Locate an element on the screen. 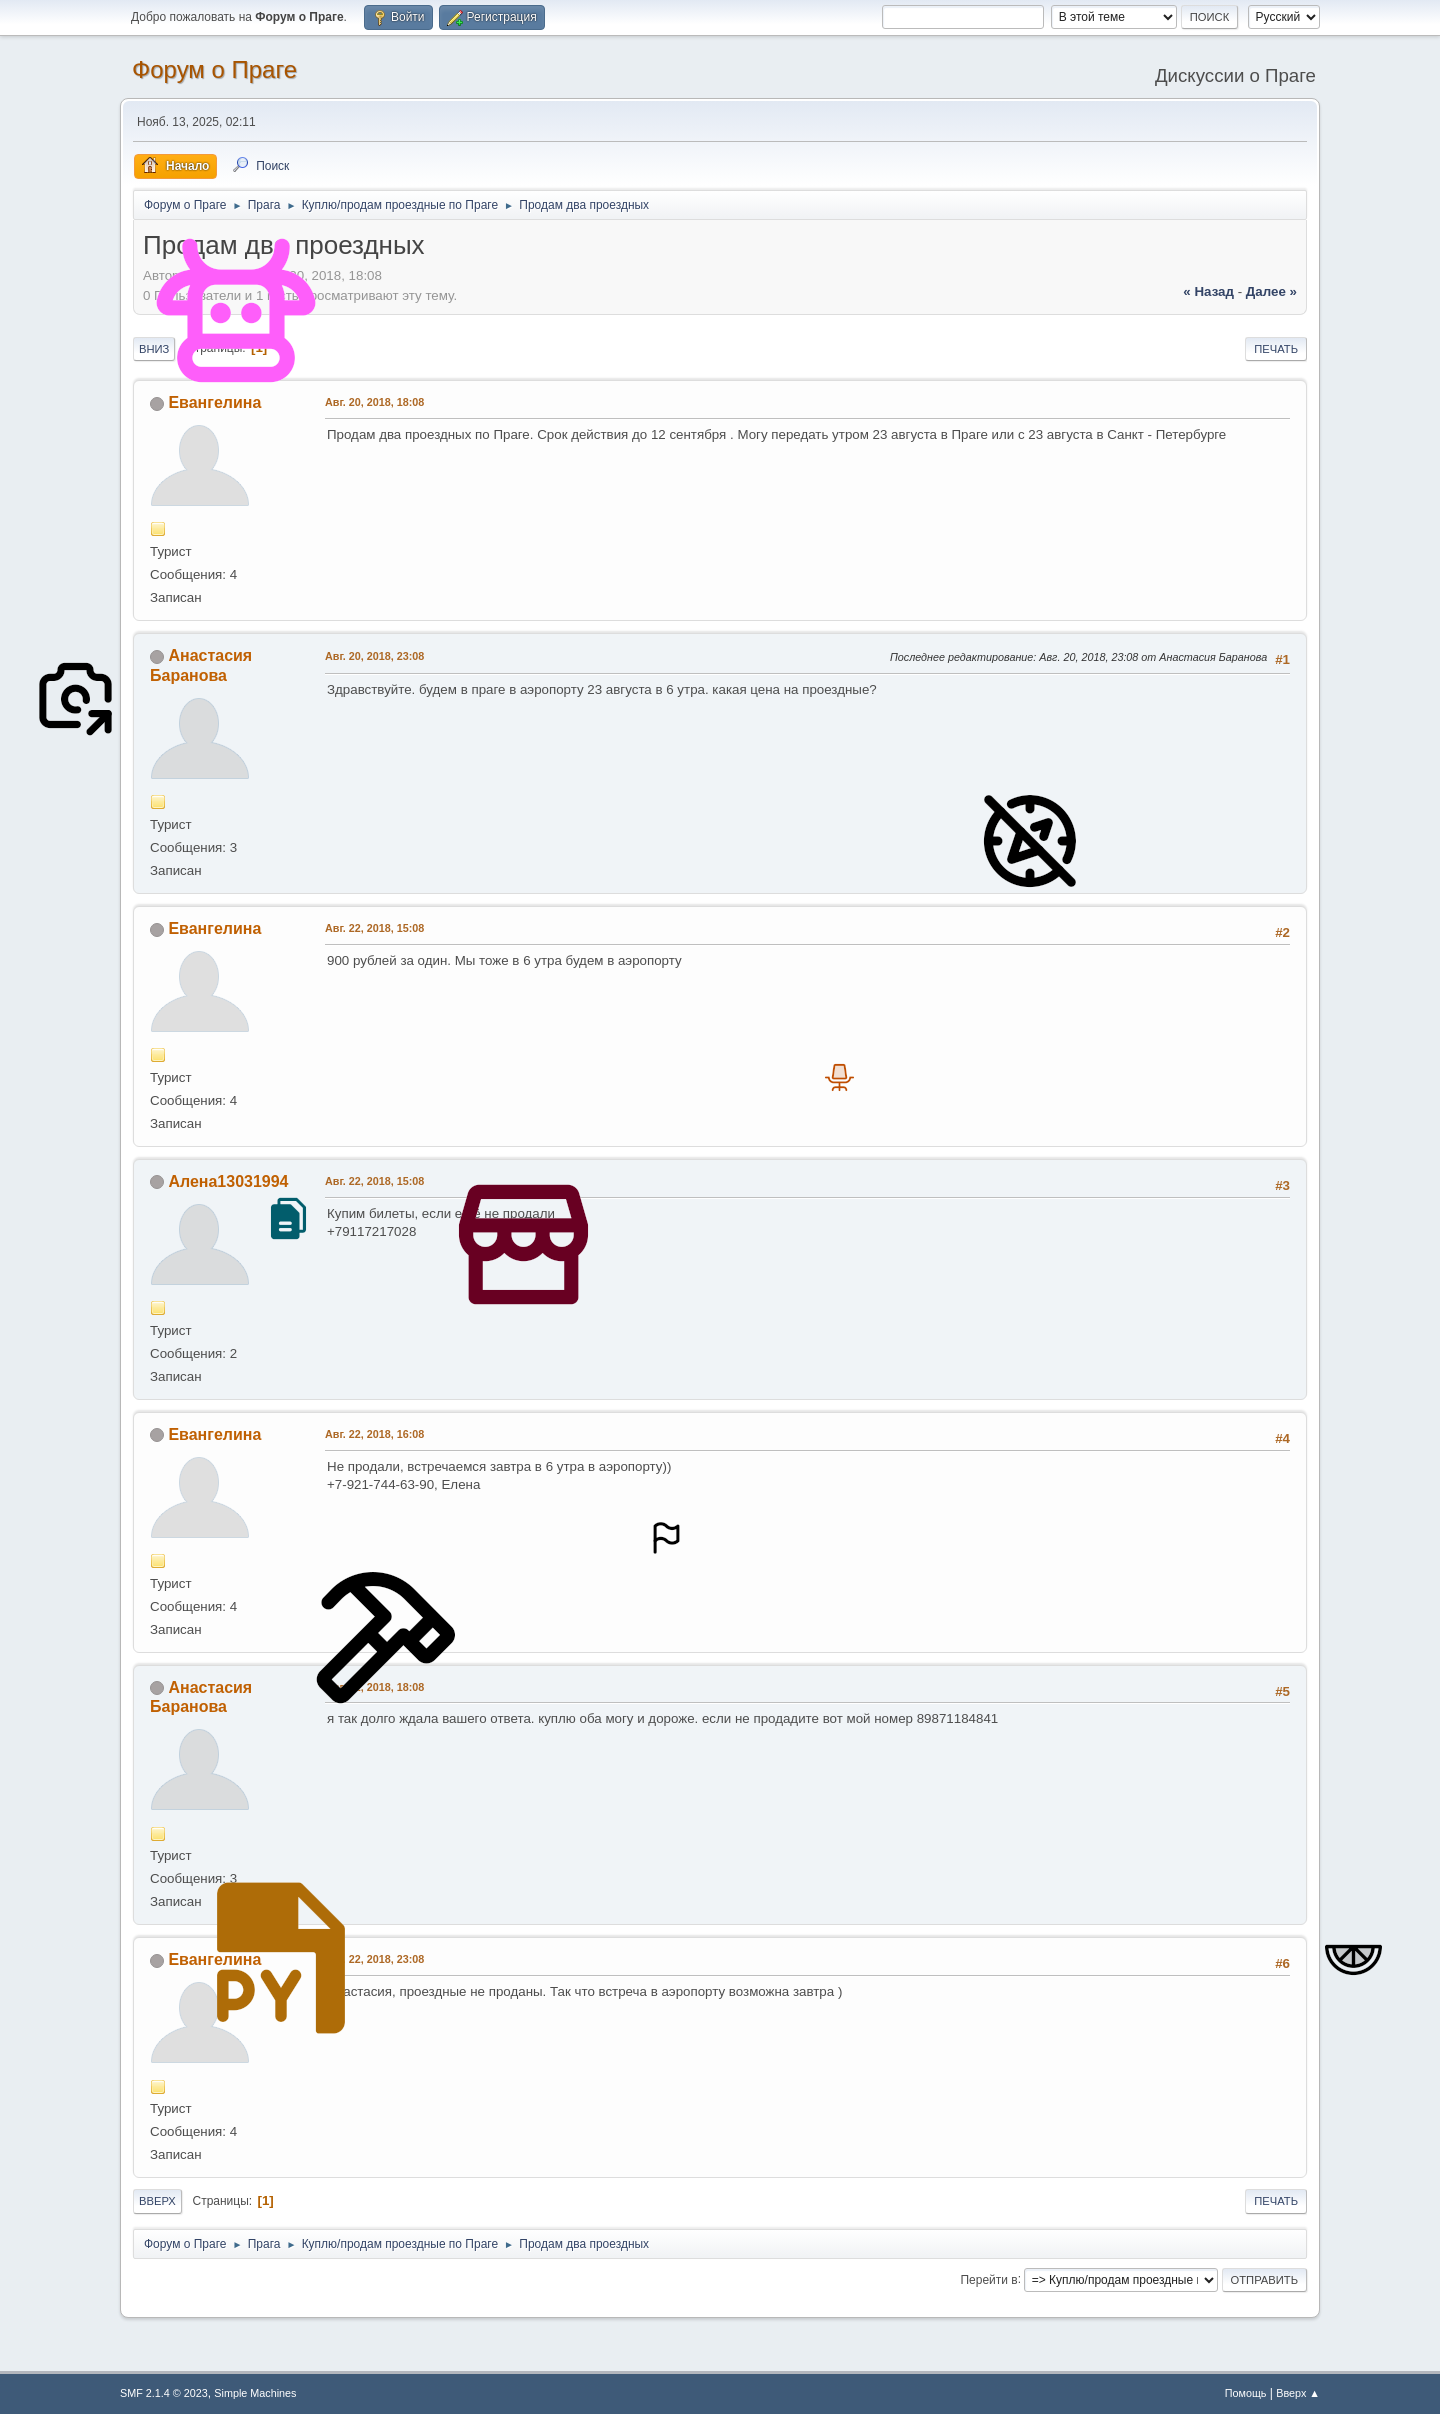  indicates citrus or fruit-related content is located at coordinates (1353, 1955).